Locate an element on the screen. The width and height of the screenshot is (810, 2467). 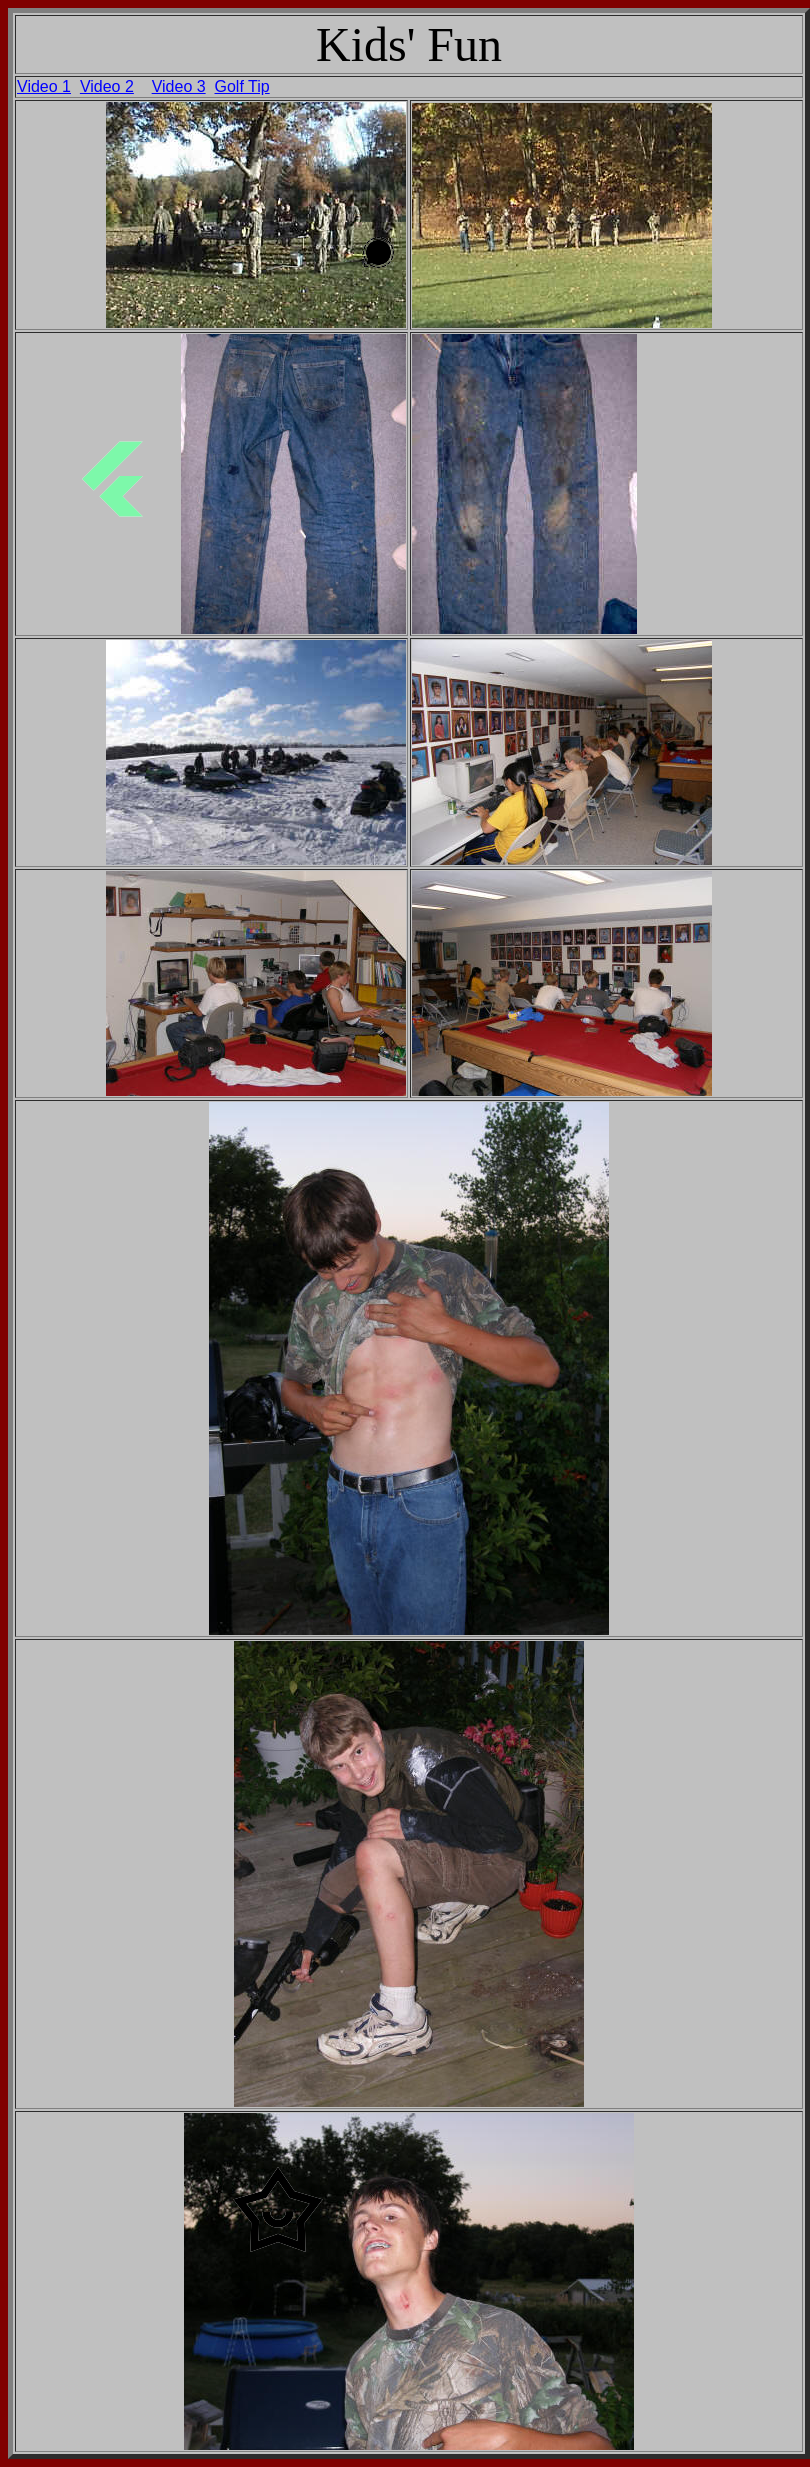
mark as favorite with positive feedback is located at coordinates (278, 2212).